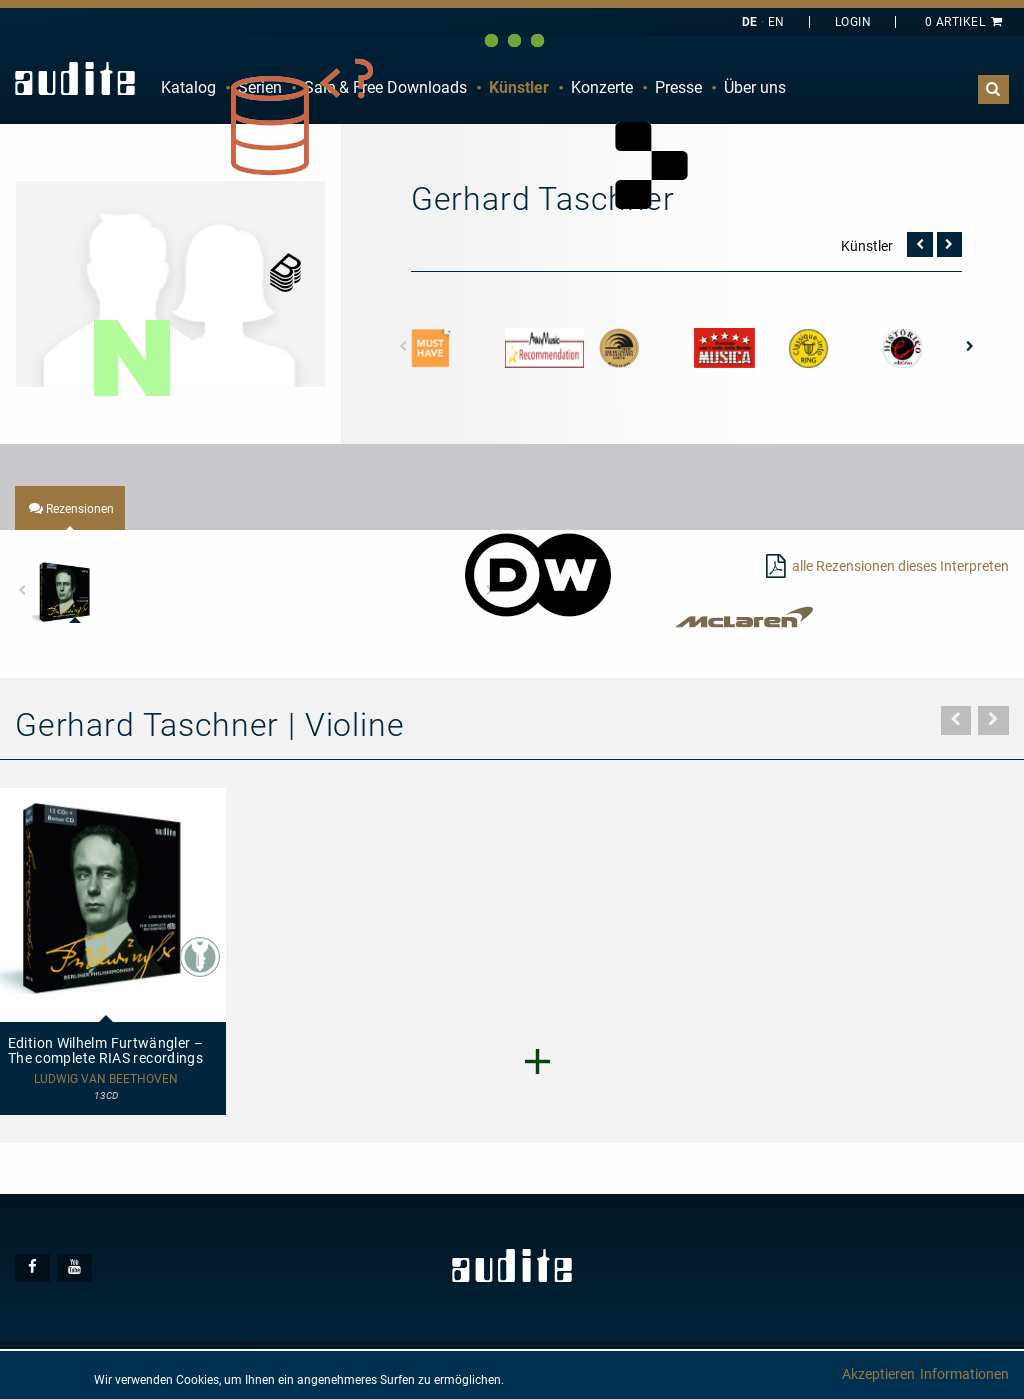 The width and height of the screenshot is (1024, 1399). What do you see at coordinates (200, 957) in the screenshot?
I see `open keepassxc password manager` at bounding box center [200, 957].